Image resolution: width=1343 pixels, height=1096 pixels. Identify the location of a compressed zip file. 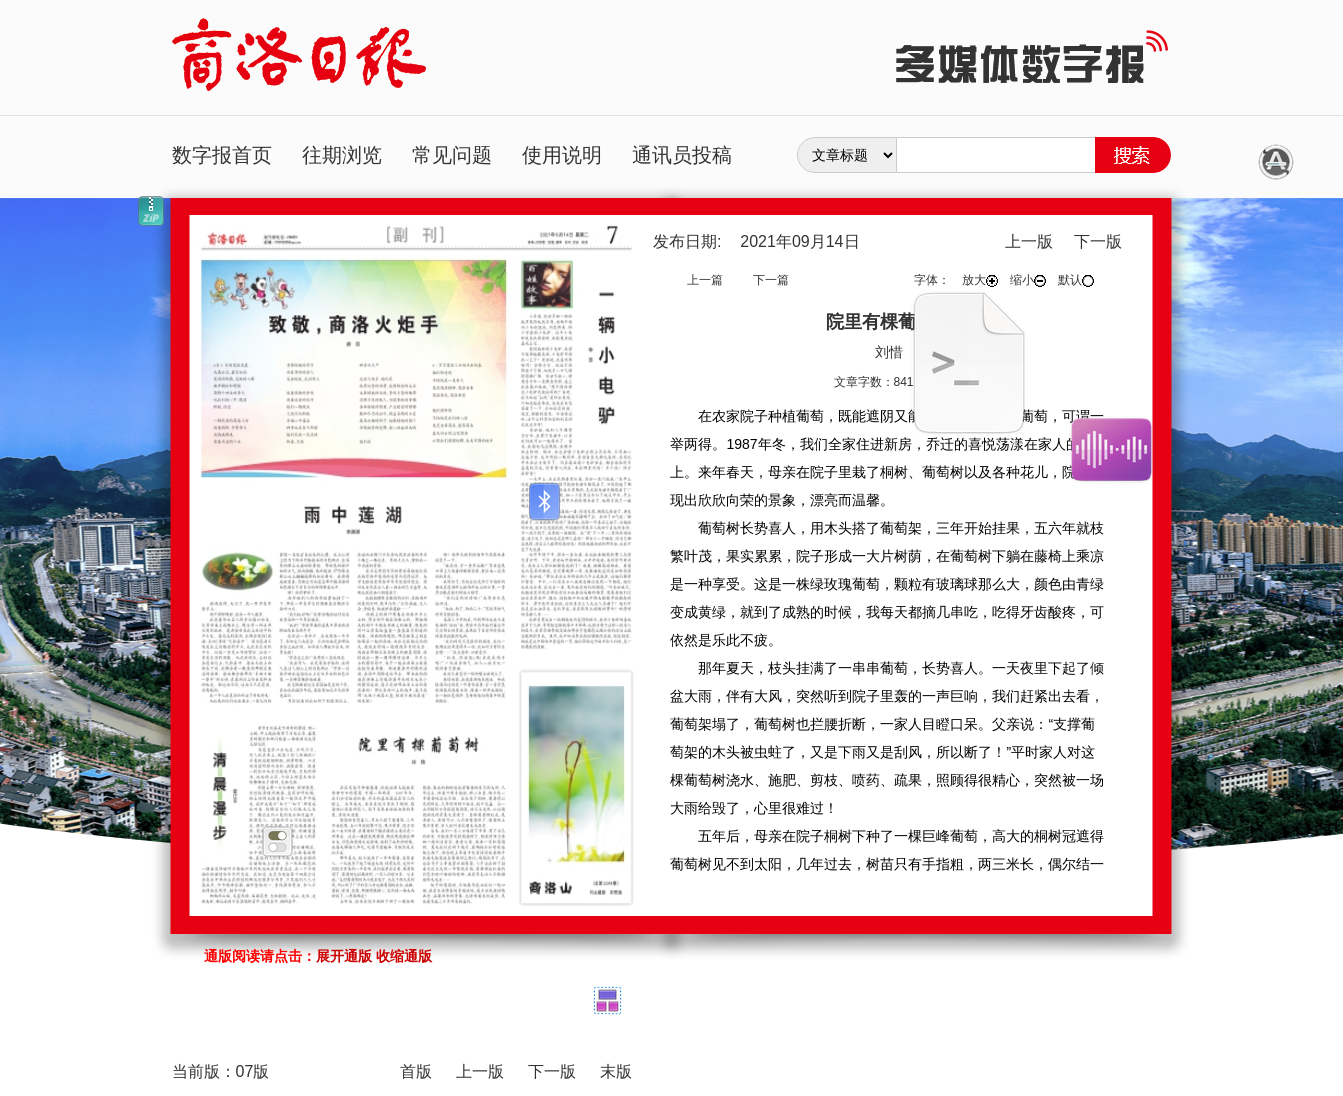
(151, 211).